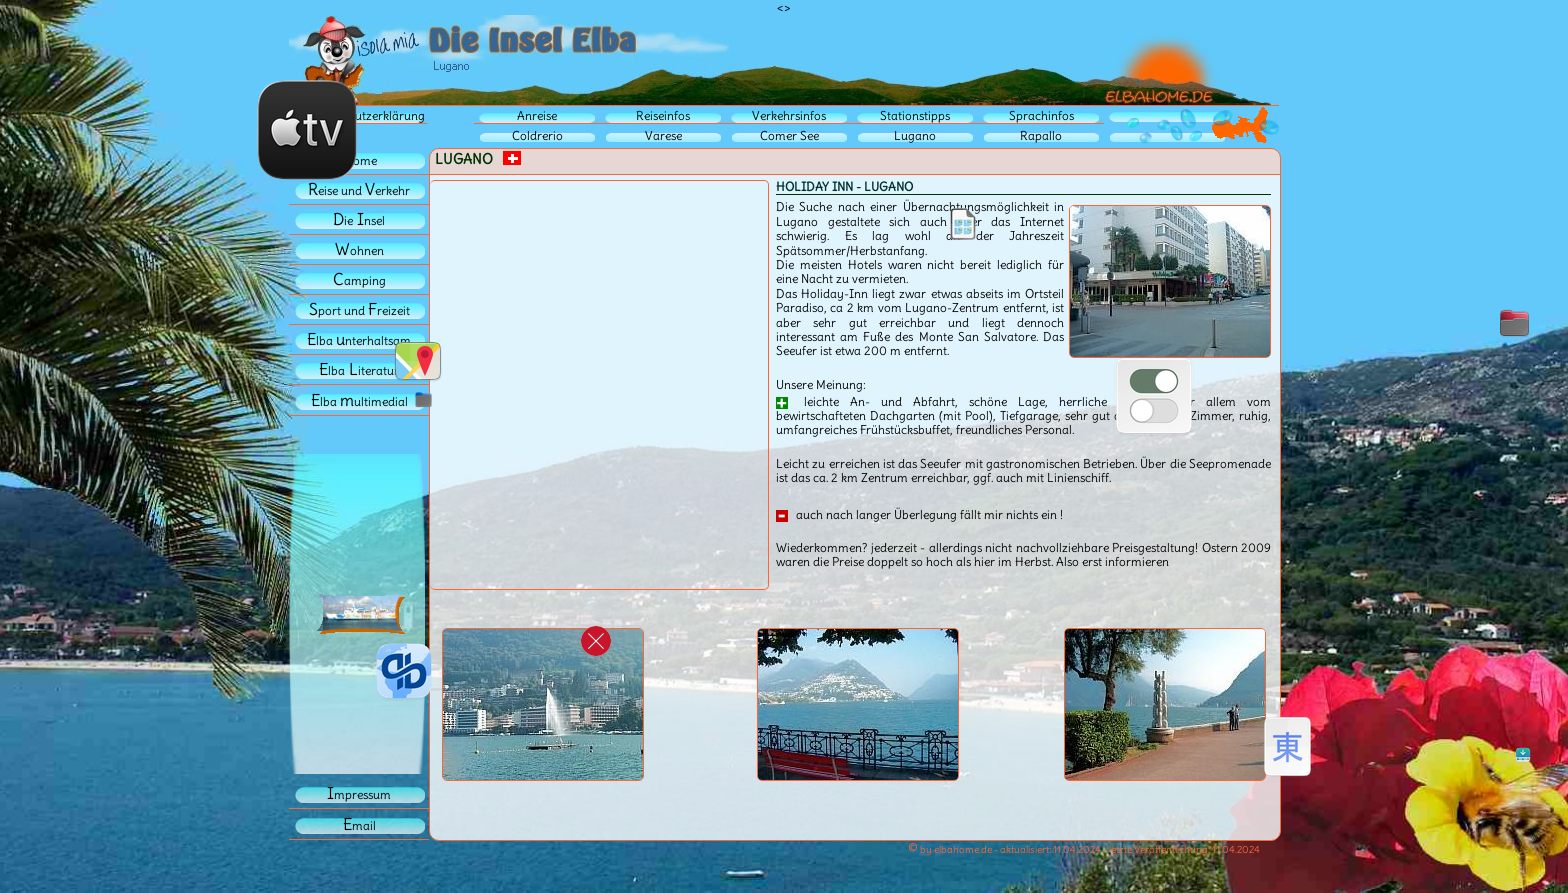  Describe the element at coordinates (1154, 396) in the screenshot. I see `open gnome tweaks application` at that location.